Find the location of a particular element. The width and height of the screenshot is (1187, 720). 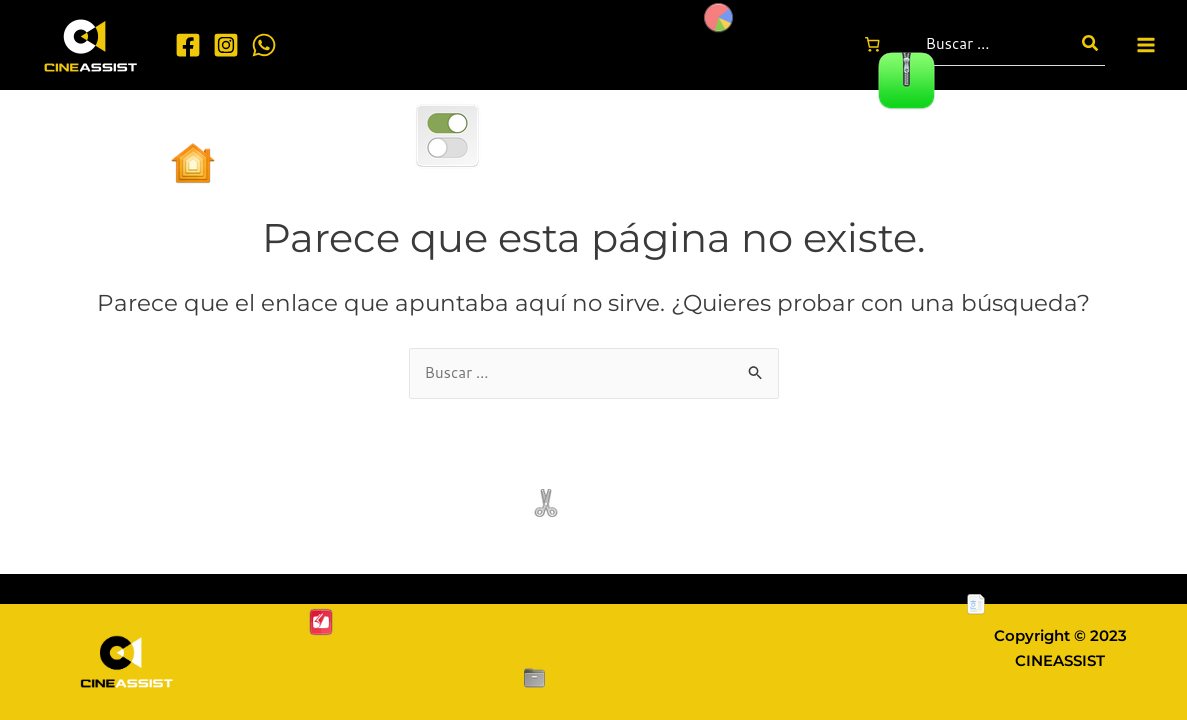

open gnome tweaks settings is located at coordinates (447, 135).